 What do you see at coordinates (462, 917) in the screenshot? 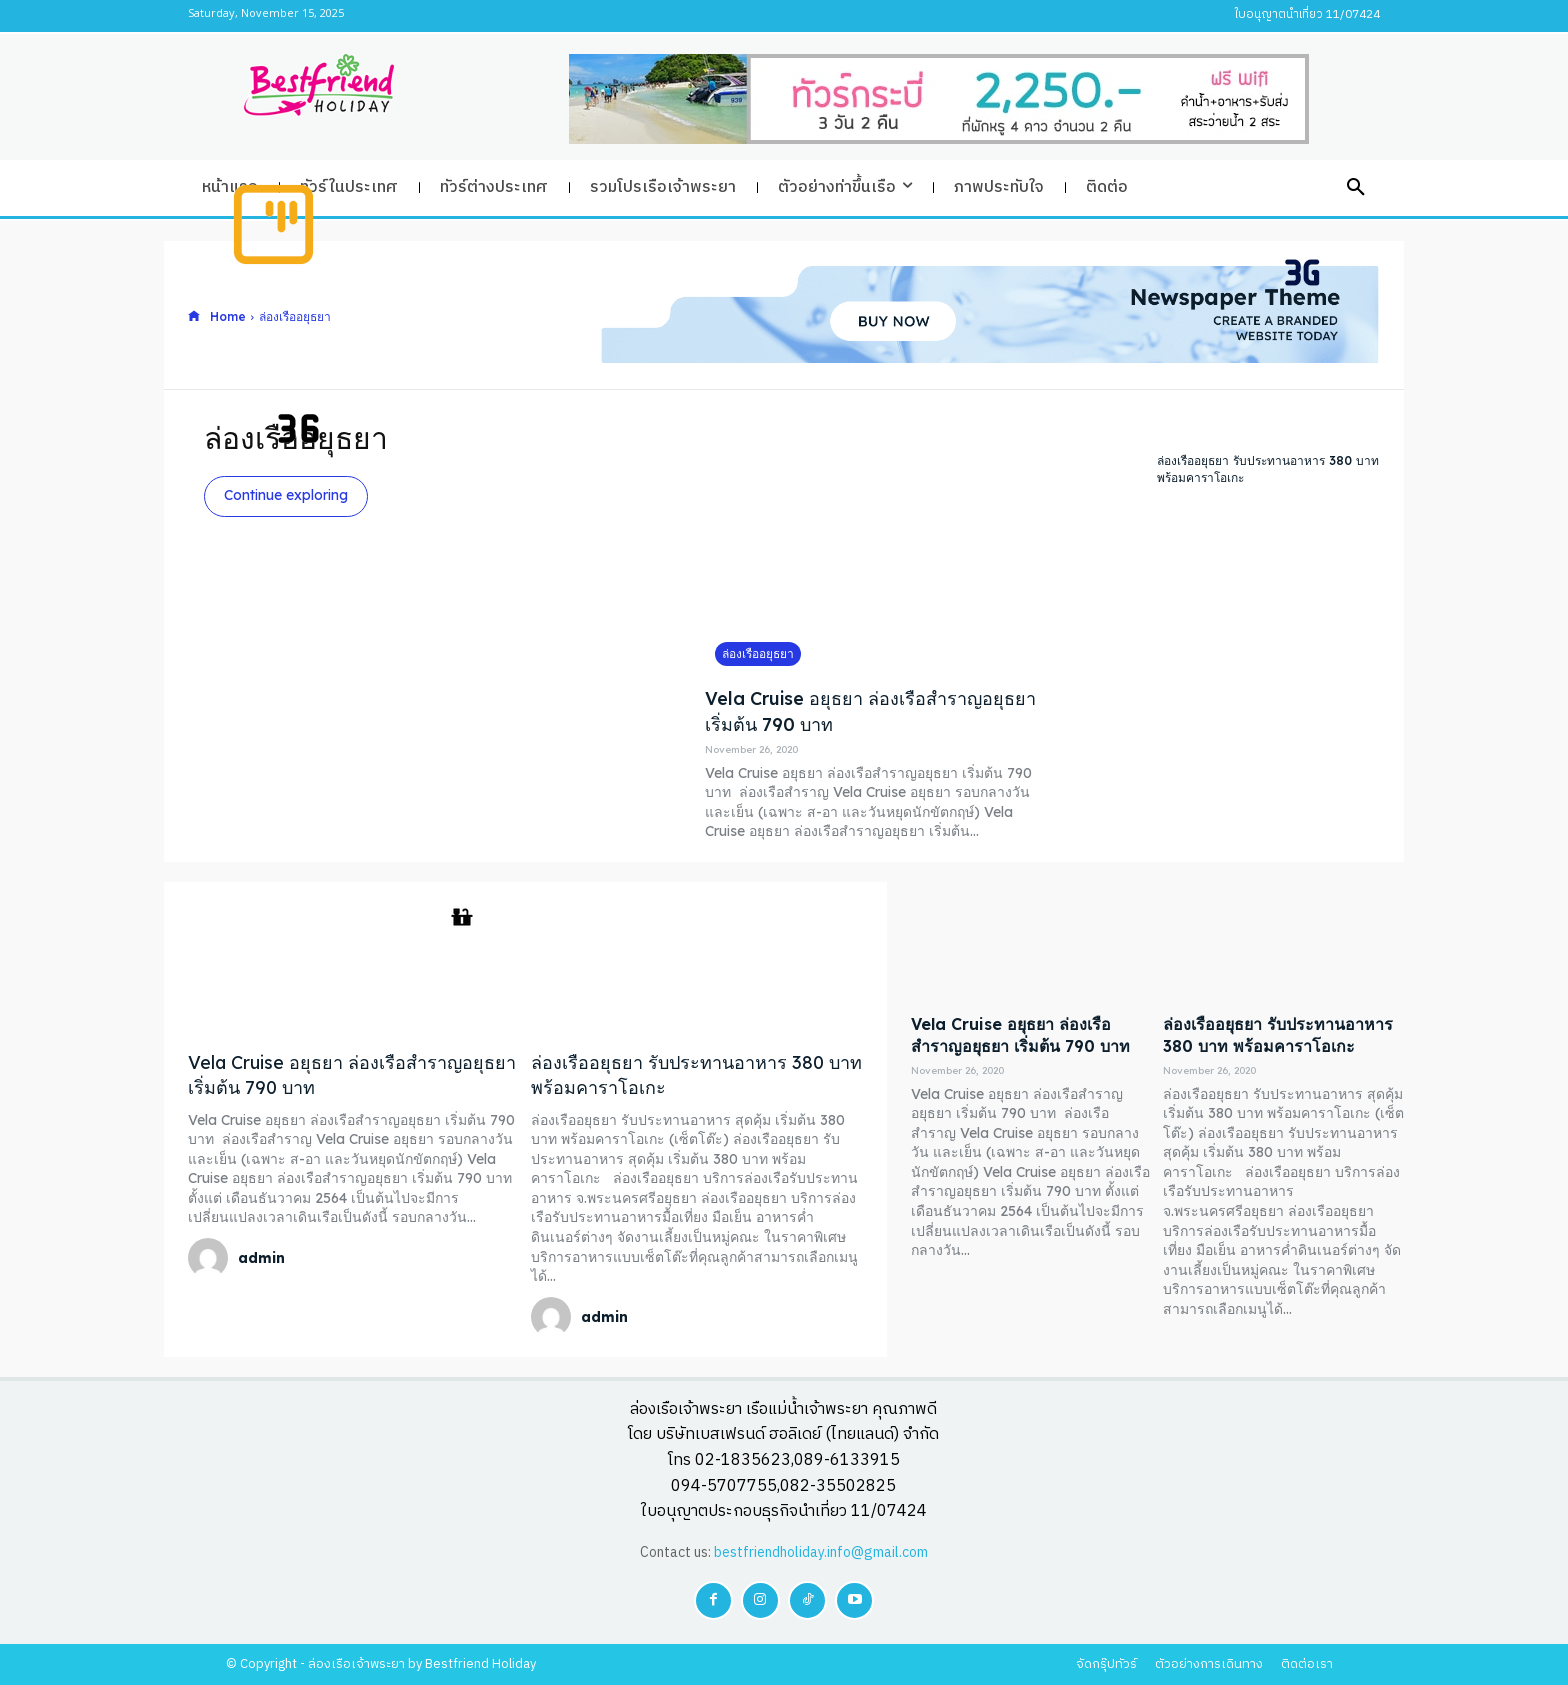
I see `browse kitchen countertop options` at bounding box center [462, 917].